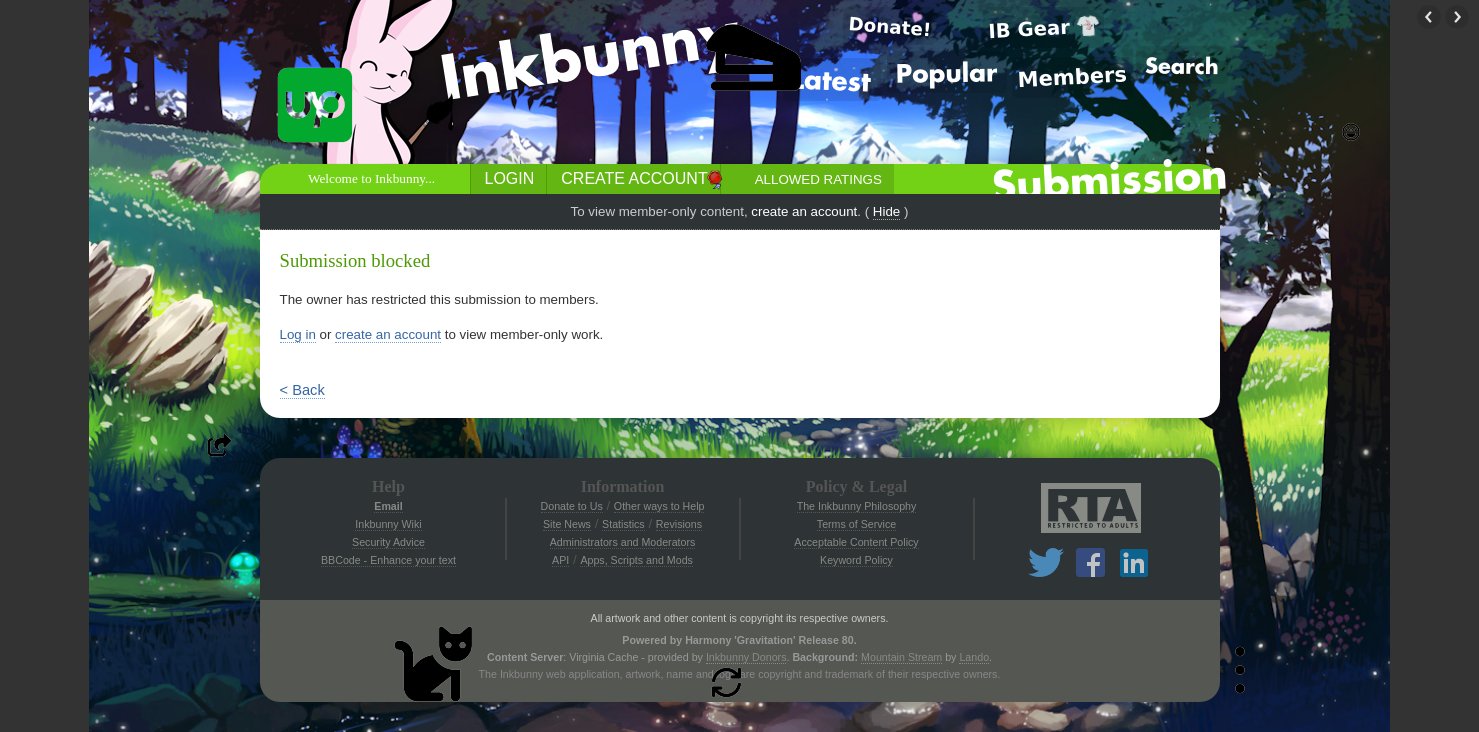 Image resolution: width=1479 pixels, height=732 pixels. What do you see at coordinates (432, 664) in the screenshot?
I see `view pet-related content or services` at bounding box center [432, 664].